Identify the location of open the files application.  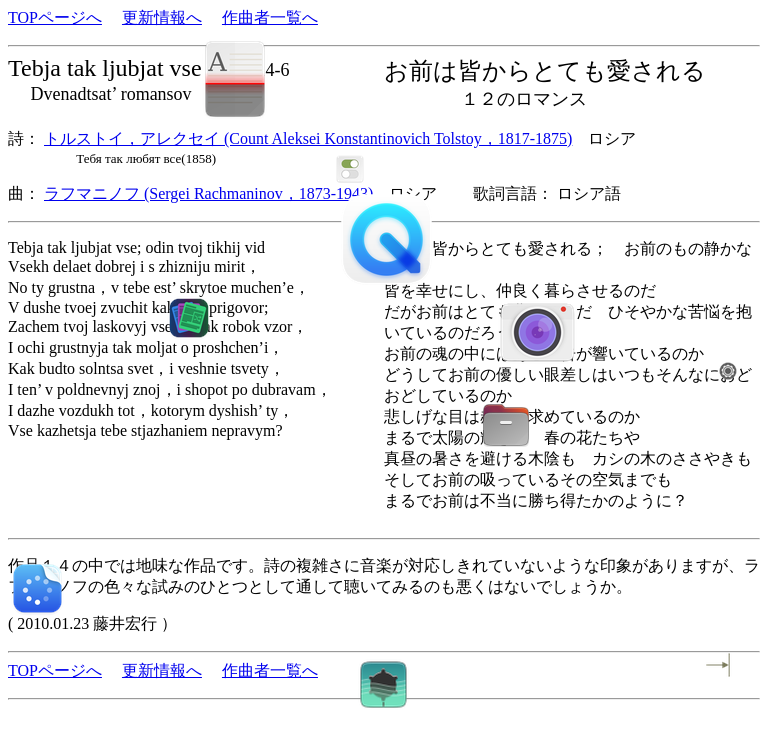
(506, 425).